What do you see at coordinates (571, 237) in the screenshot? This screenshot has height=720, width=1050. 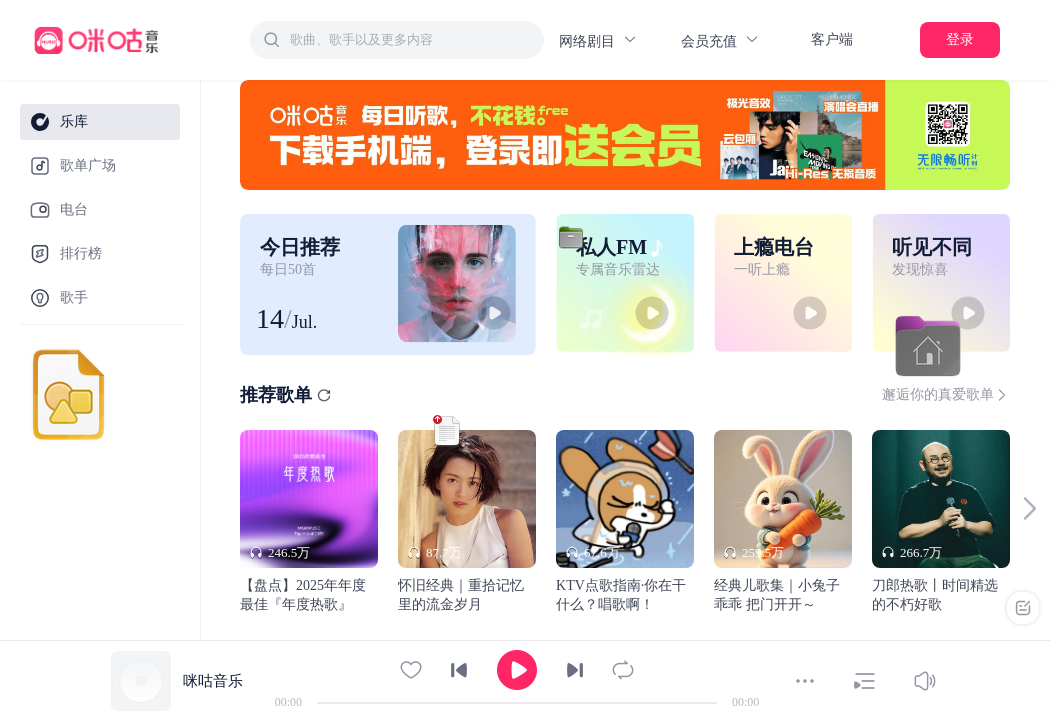 I see `open the nautilus file manager` at bounding box center [571, 237].